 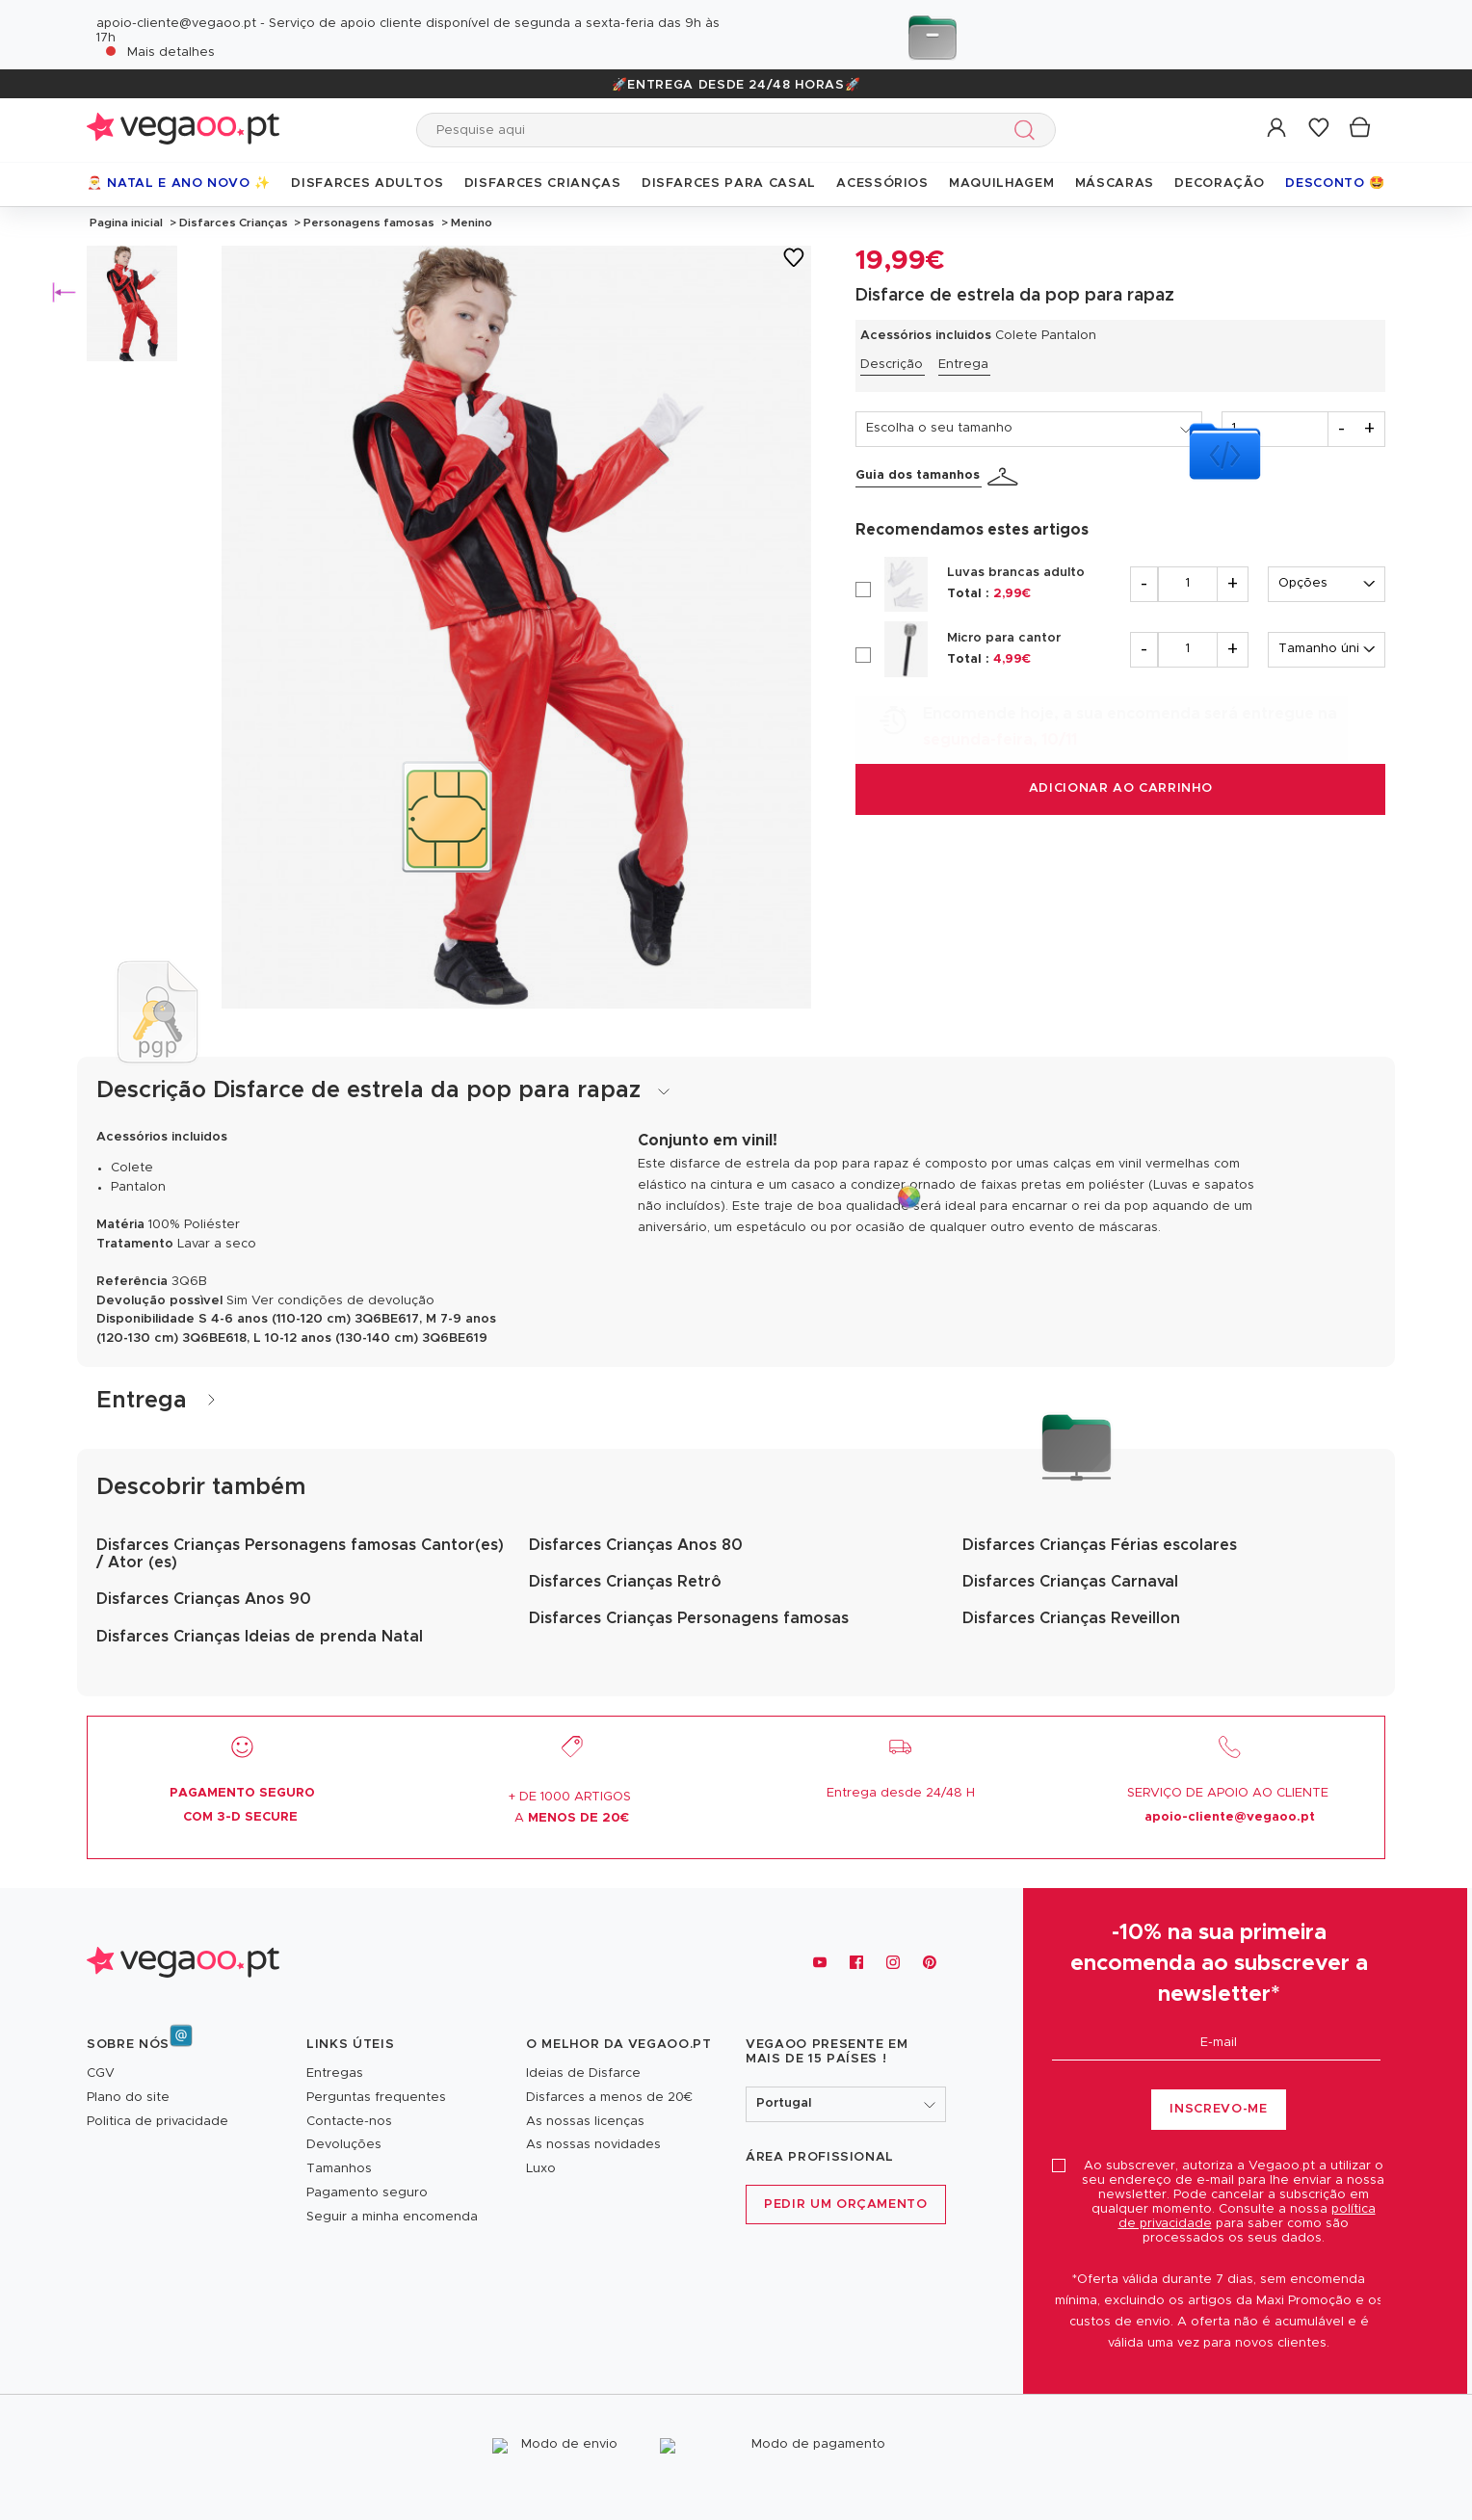 I want to click on access files stored on a remote server, so click(x=1076, y=1446).